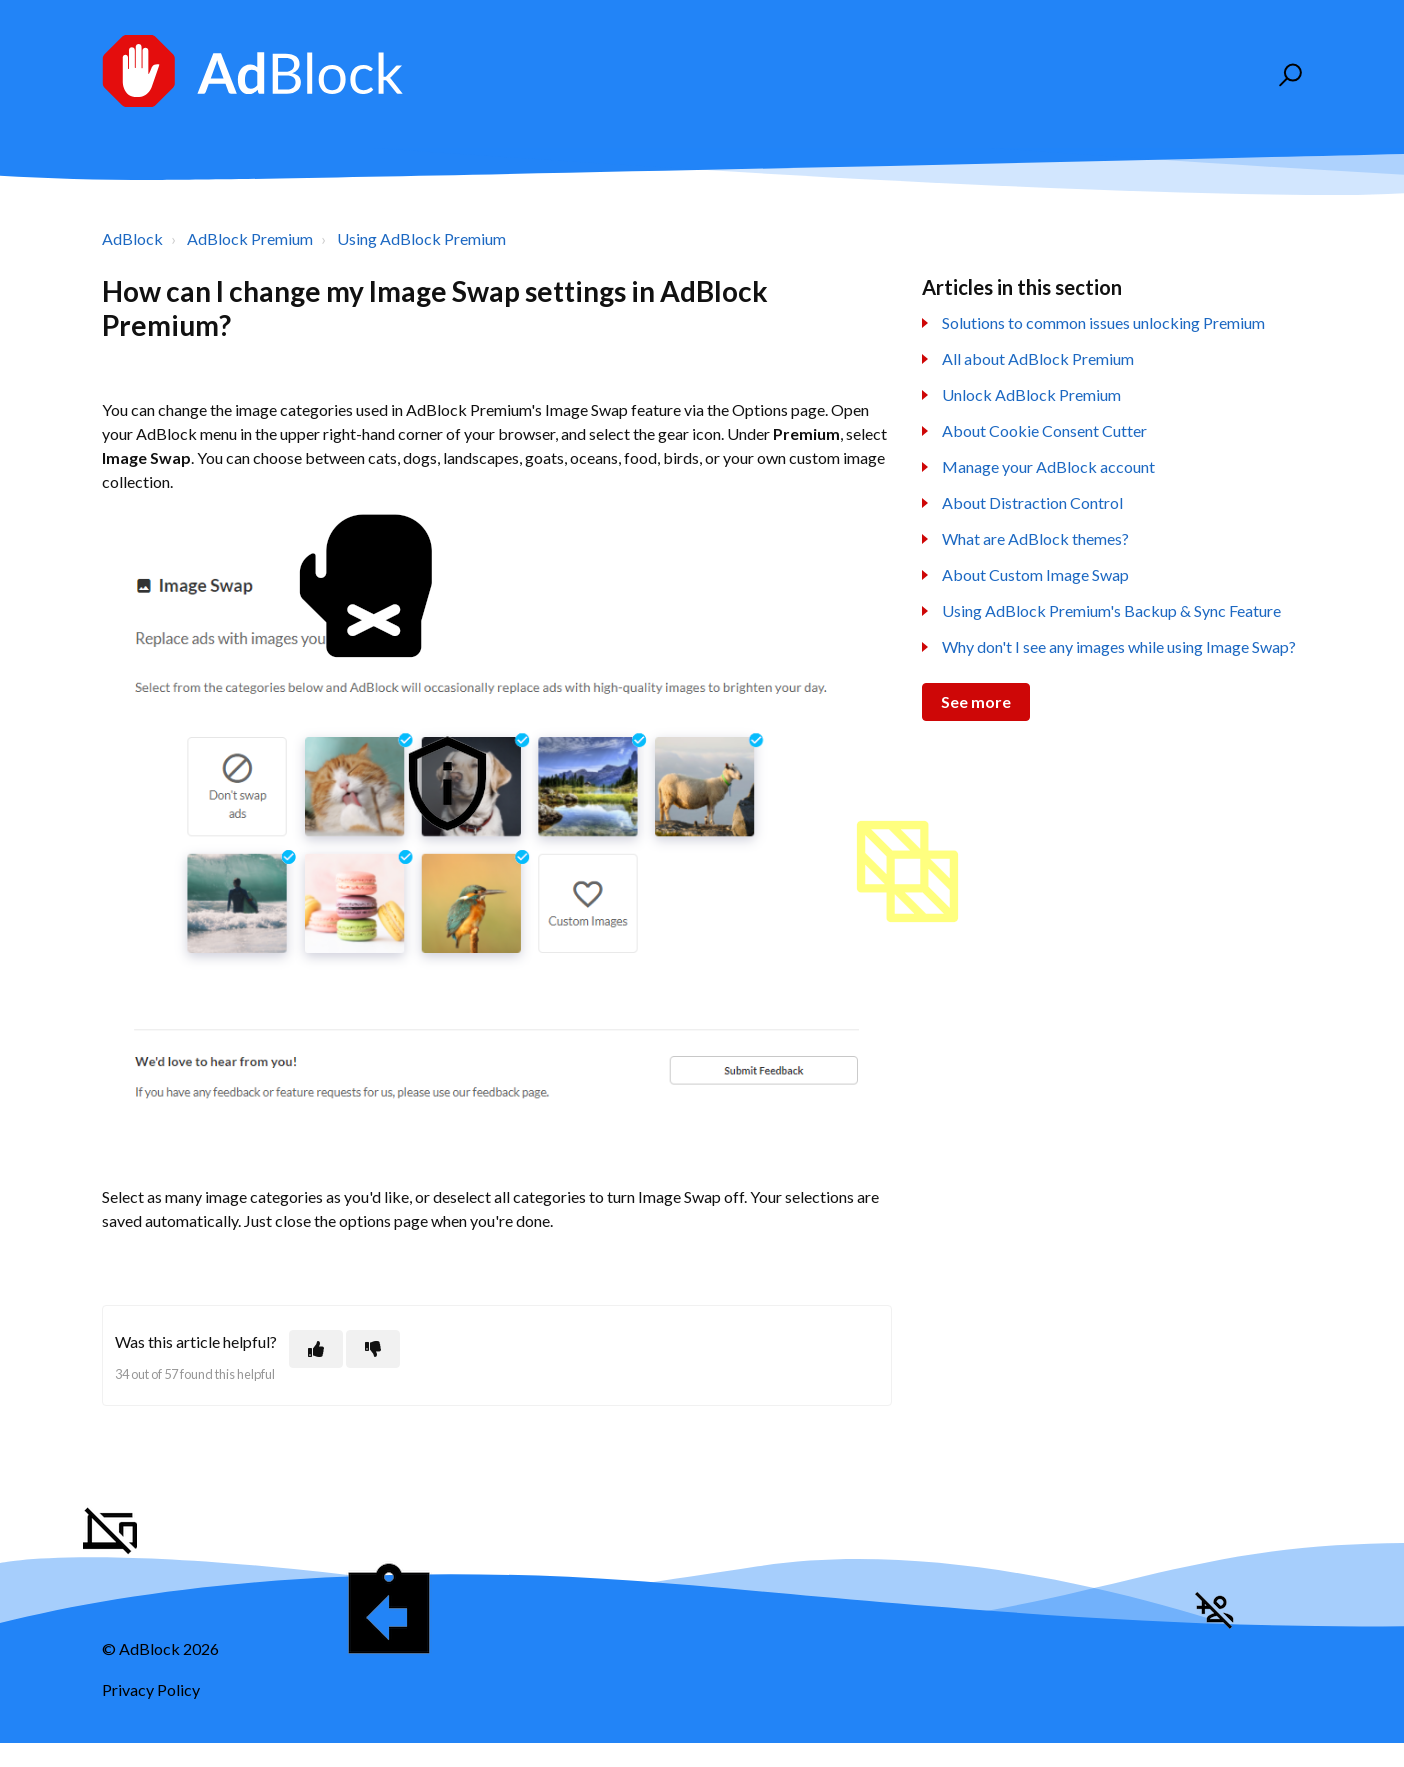 This screenshot has height=1767, width=1404. I want to click on access boxing or combat sports content, so click(368, 588).